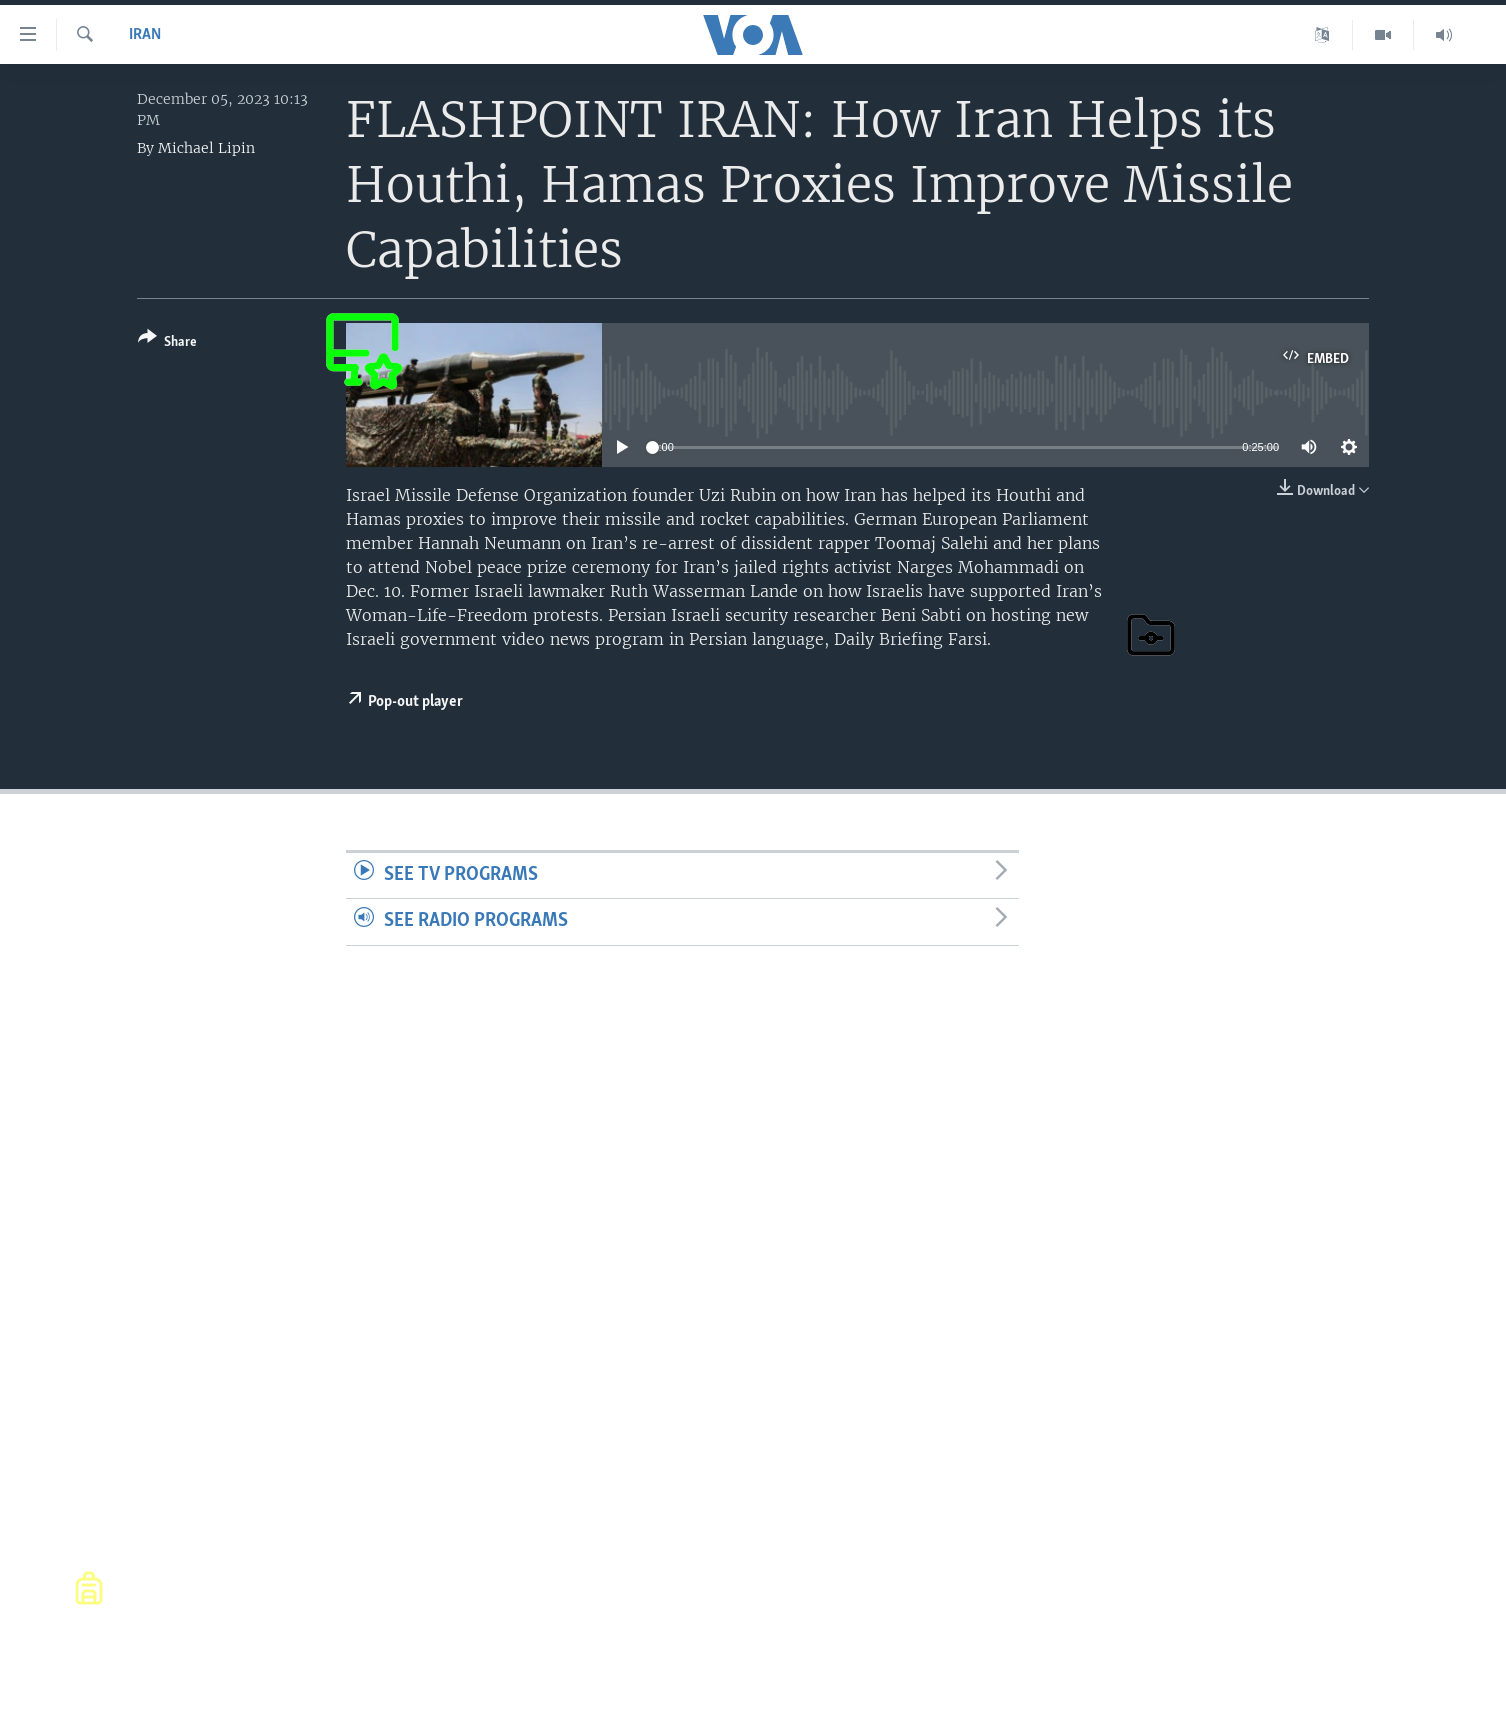  What do you see at coordinates (1151, 636) in the screenshot?
I see `access git repository folder` at bounding box center [1151, 636].